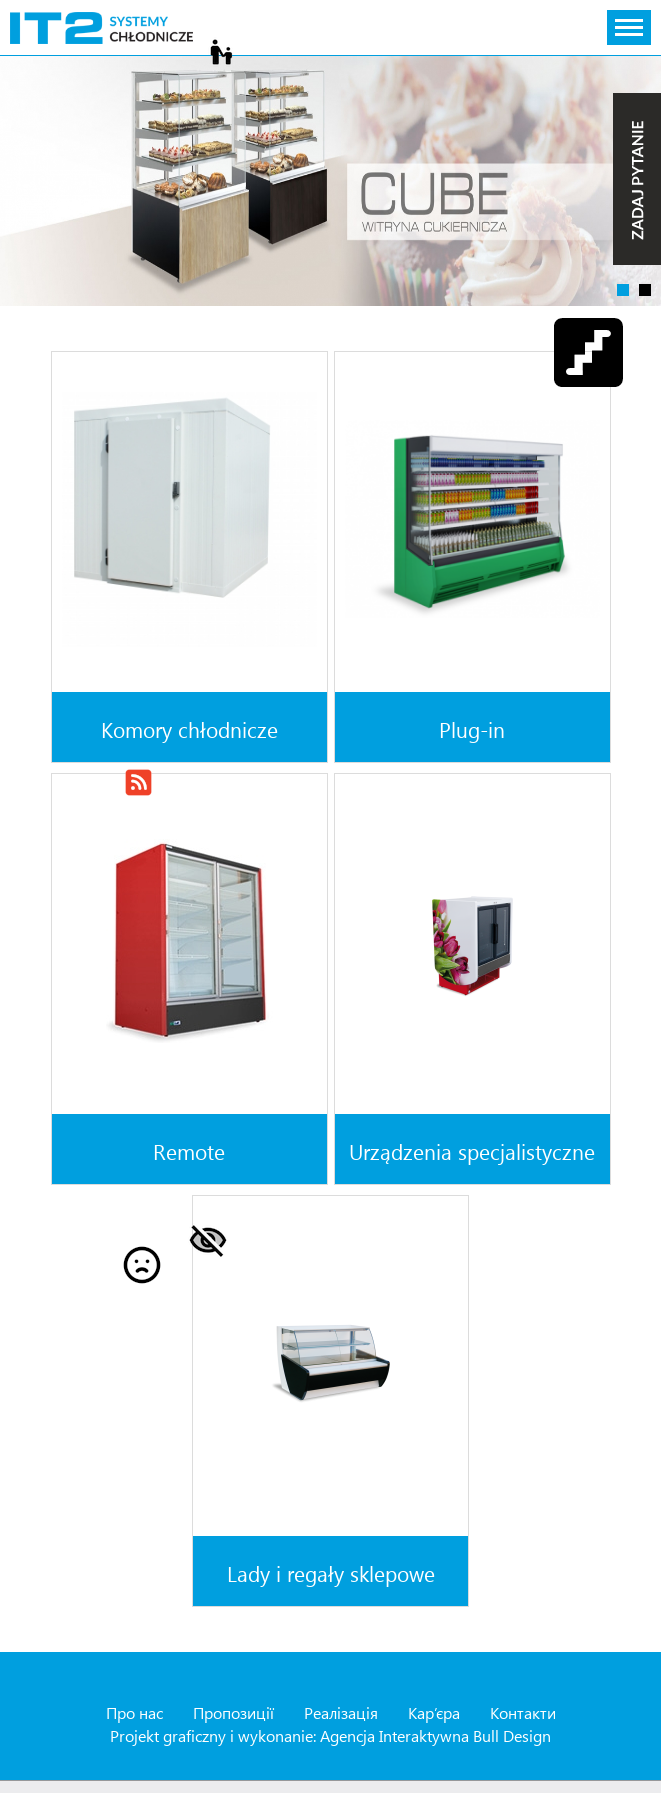 This screenshot has width=661, height=1793. What do you see at coordinates (142, 1265) in the screenshot?
I see `indicate a negative mood or feeling` at bounding box center [142, 1265].